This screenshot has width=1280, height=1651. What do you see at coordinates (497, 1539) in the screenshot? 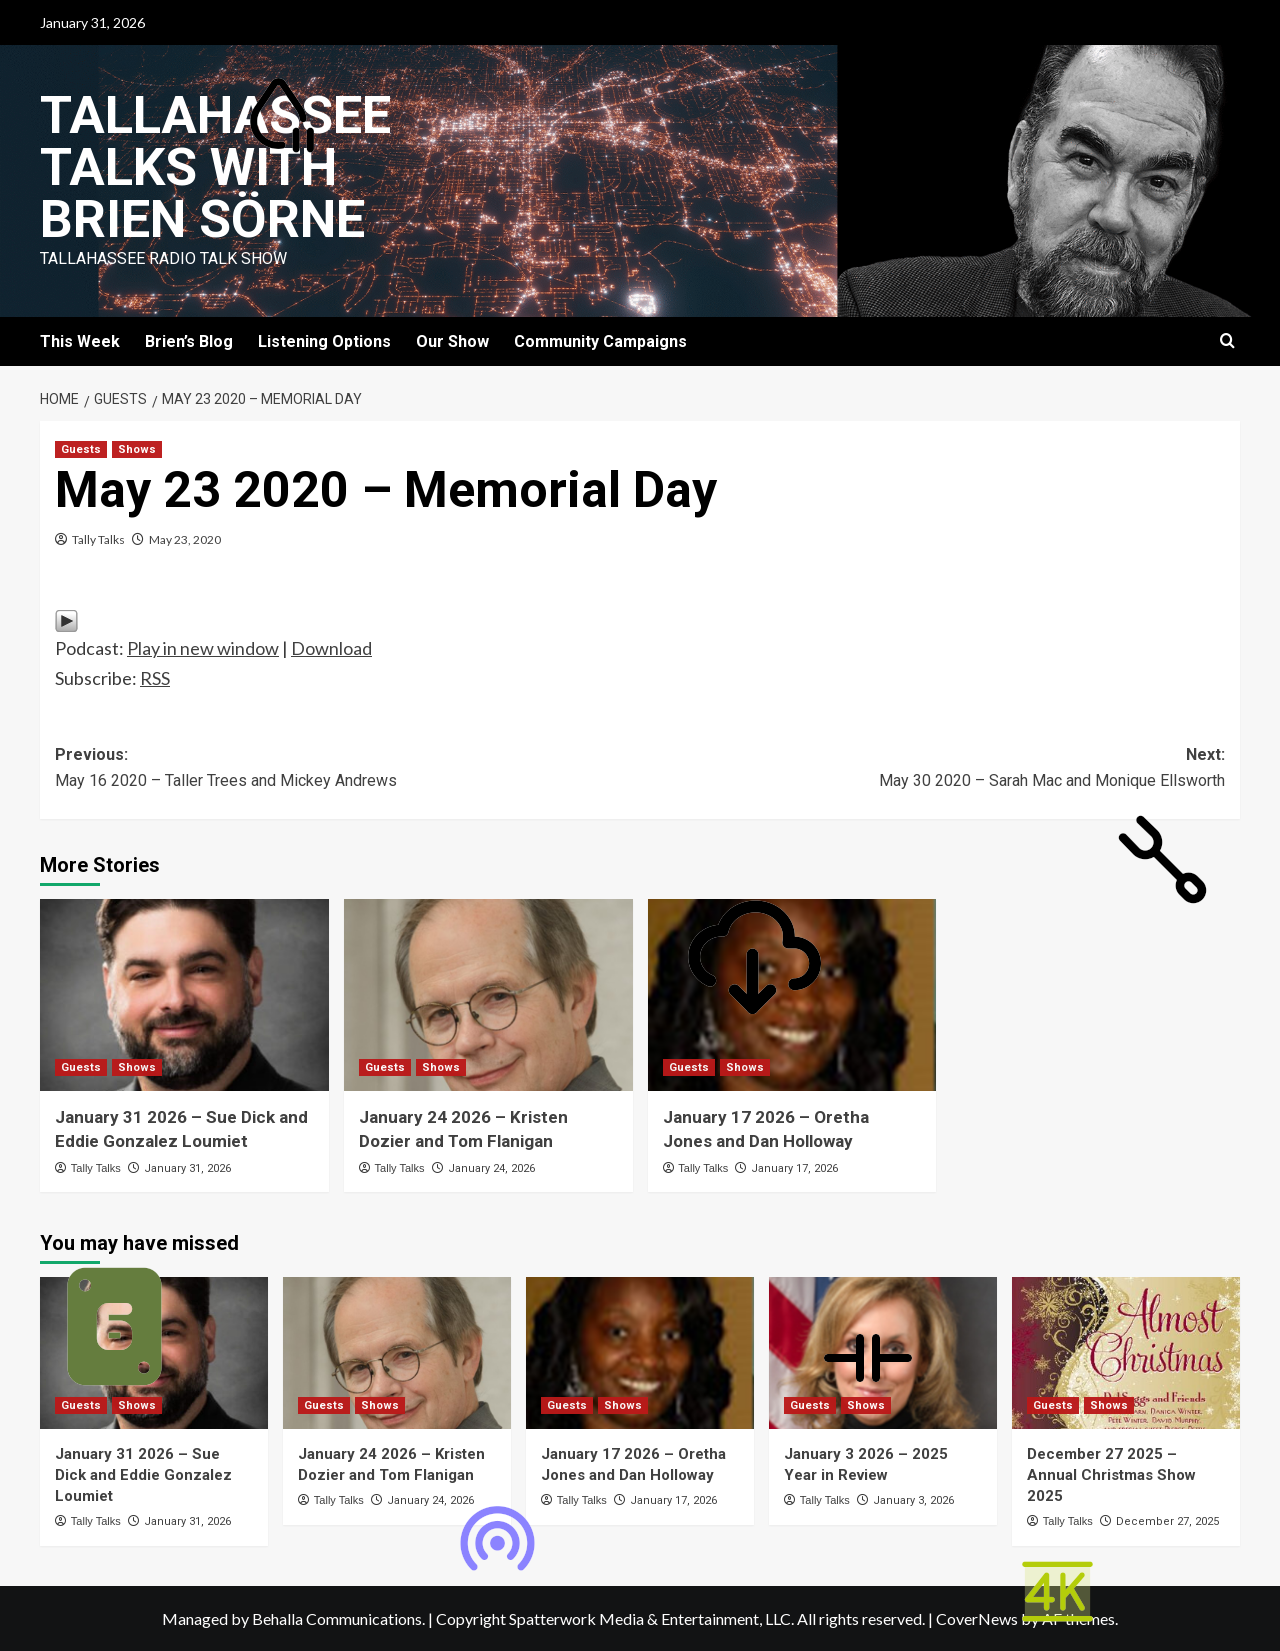
I see `start a live broadcast or stream` at bounding box center [497, 1539].